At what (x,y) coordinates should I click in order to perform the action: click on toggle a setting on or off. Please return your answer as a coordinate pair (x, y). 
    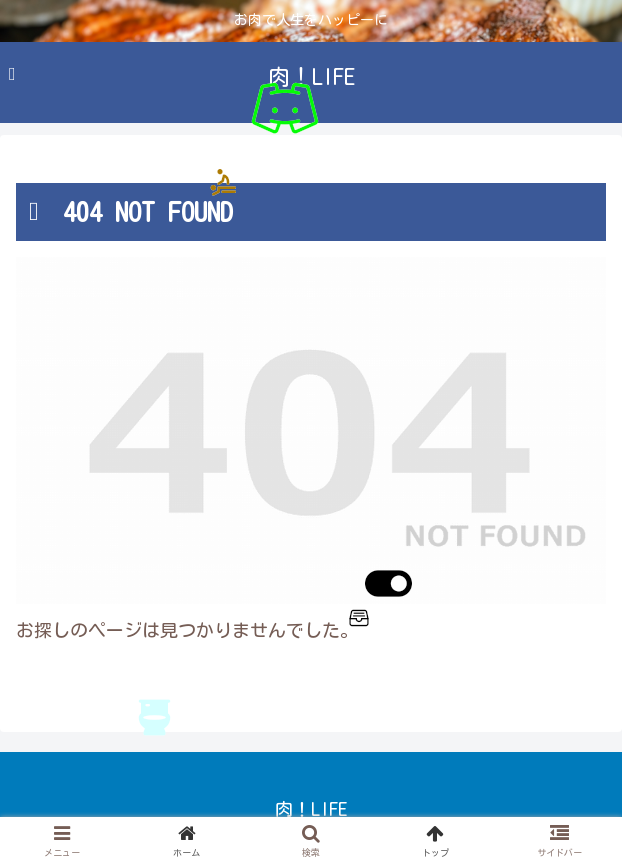
    Looking at the image, I should click on (388, 583).